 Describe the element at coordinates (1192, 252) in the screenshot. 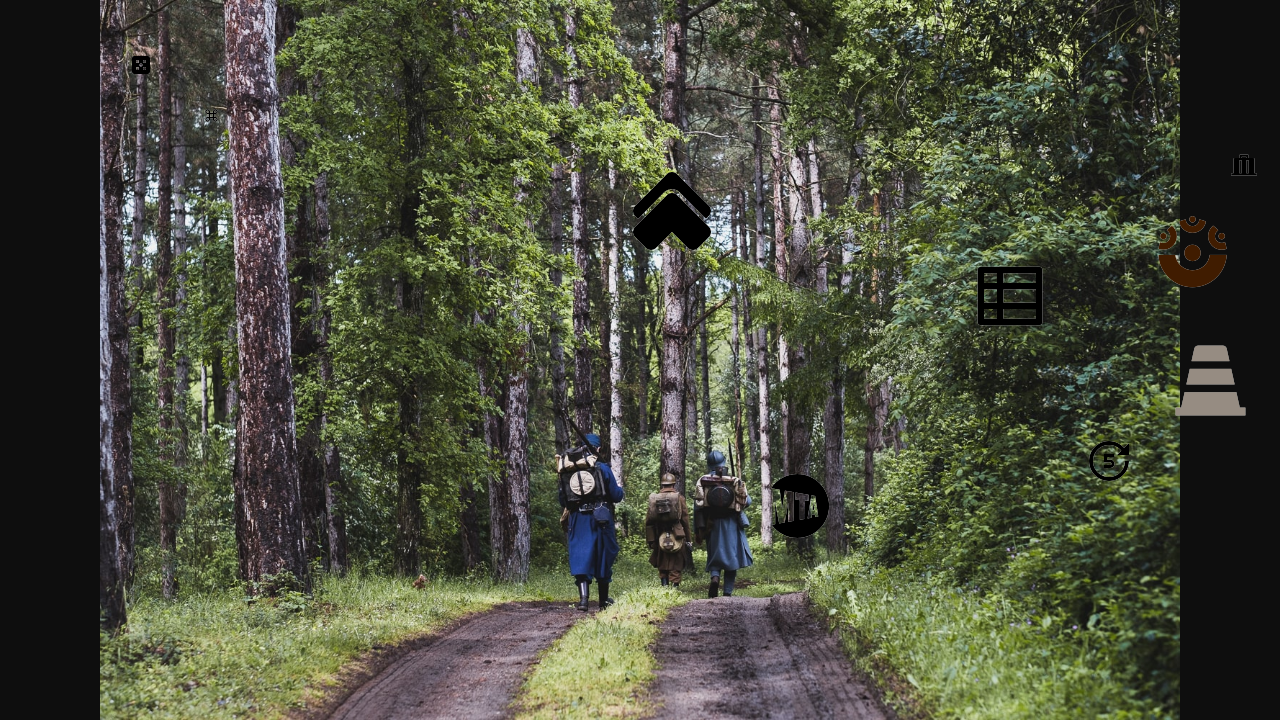

I see `open screenpal screen recording app` at that location.